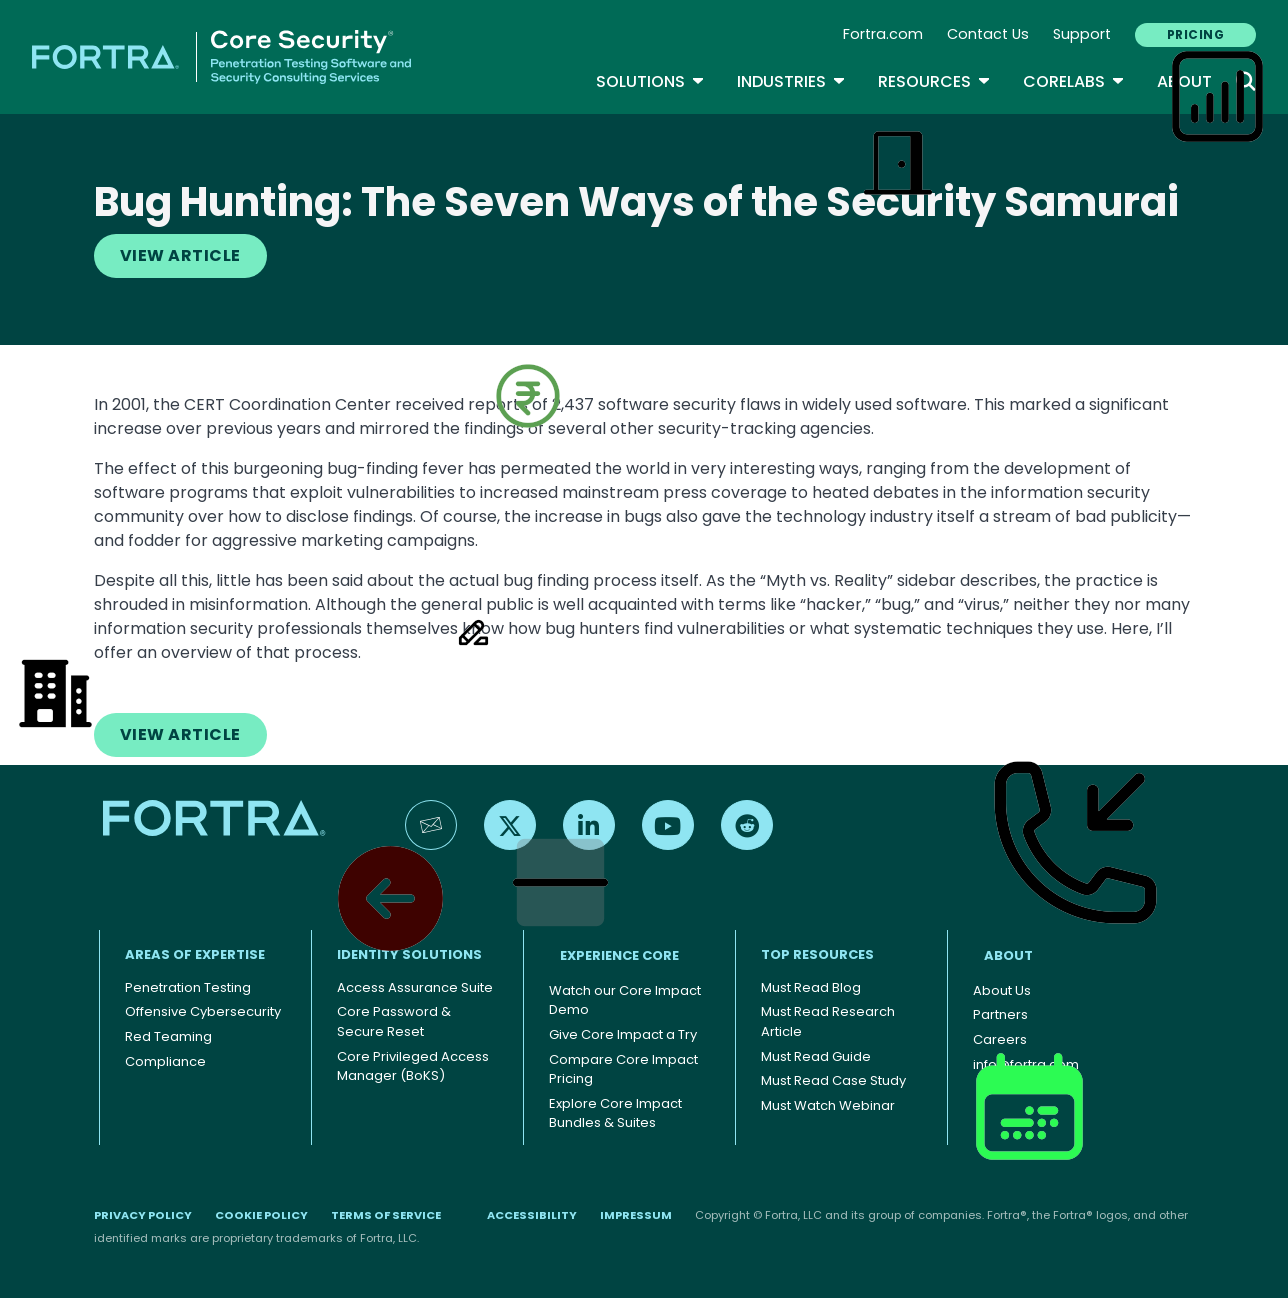  I want to click on view analytics or statistics, so click(1217, 96).